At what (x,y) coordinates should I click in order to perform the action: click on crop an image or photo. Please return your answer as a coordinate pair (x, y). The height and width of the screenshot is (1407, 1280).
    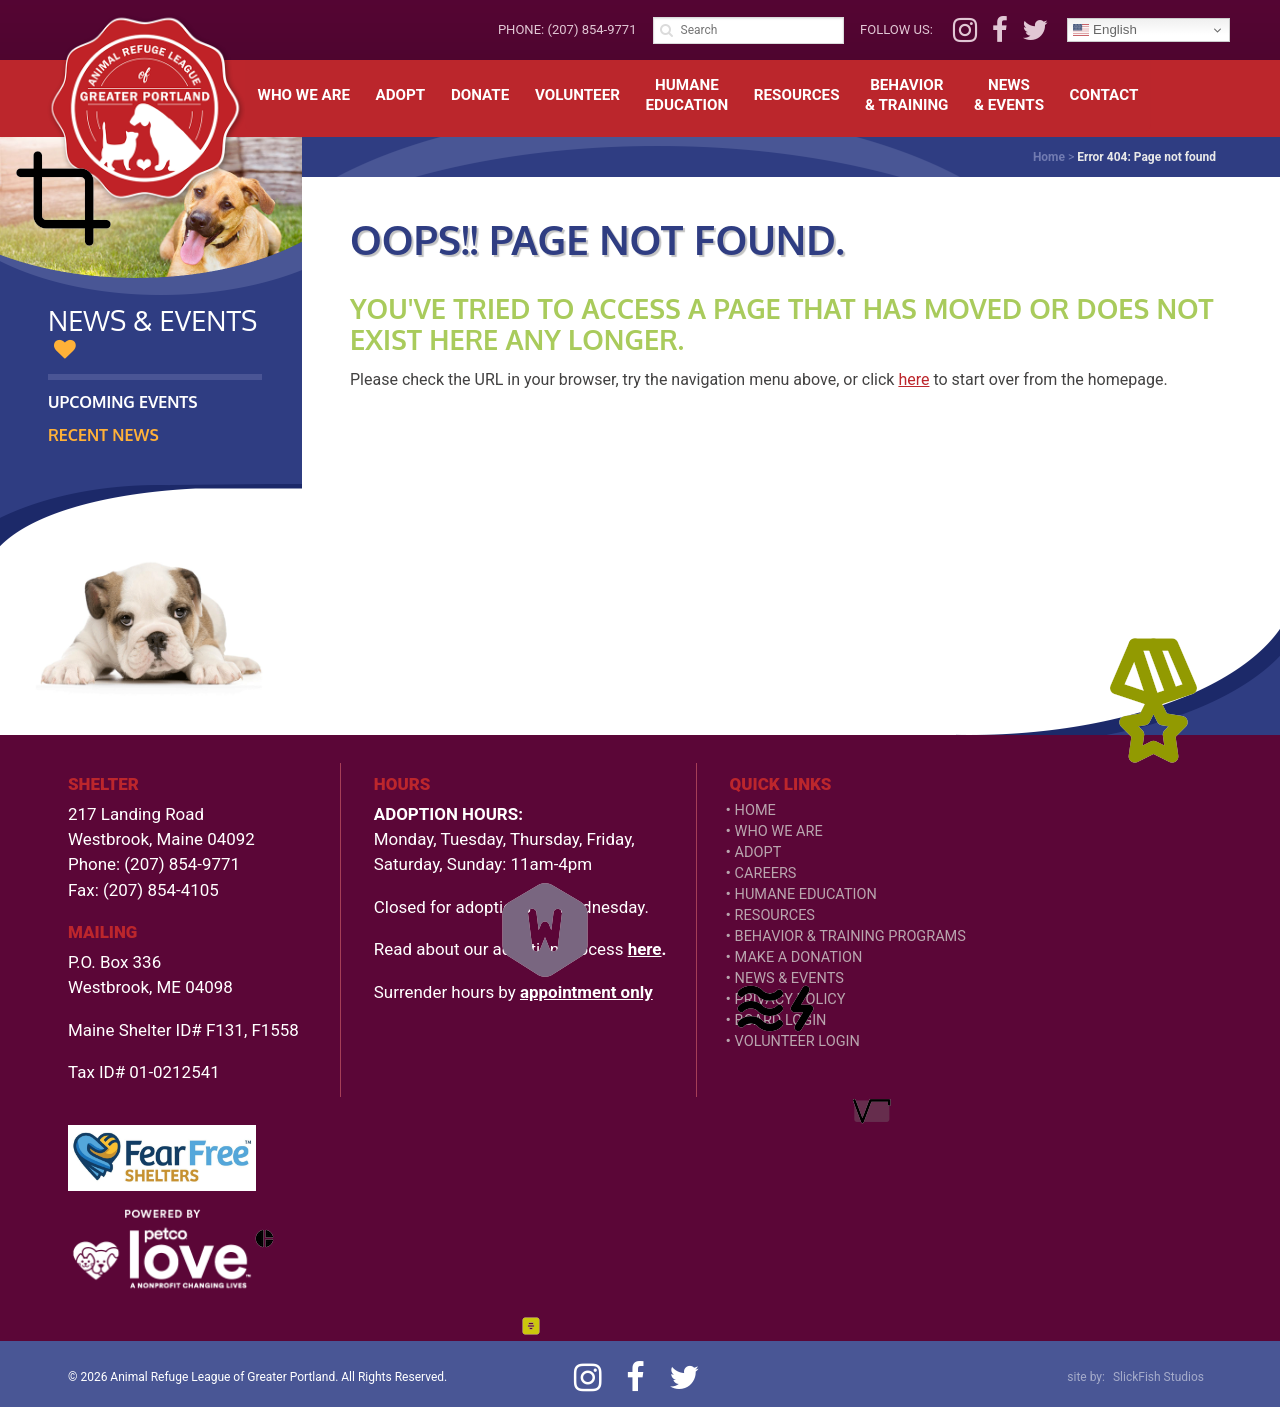
    Looking at the image, I should click on (63, 198).